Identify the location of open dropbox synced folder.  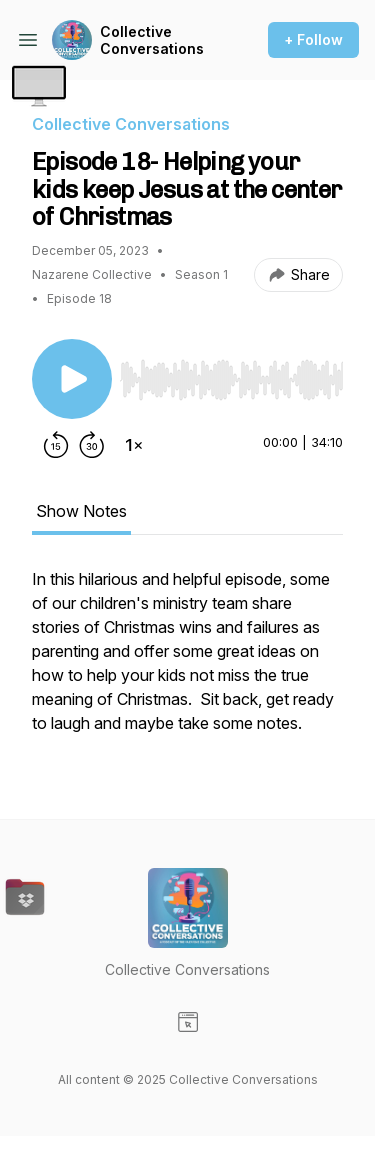
(25, 897).